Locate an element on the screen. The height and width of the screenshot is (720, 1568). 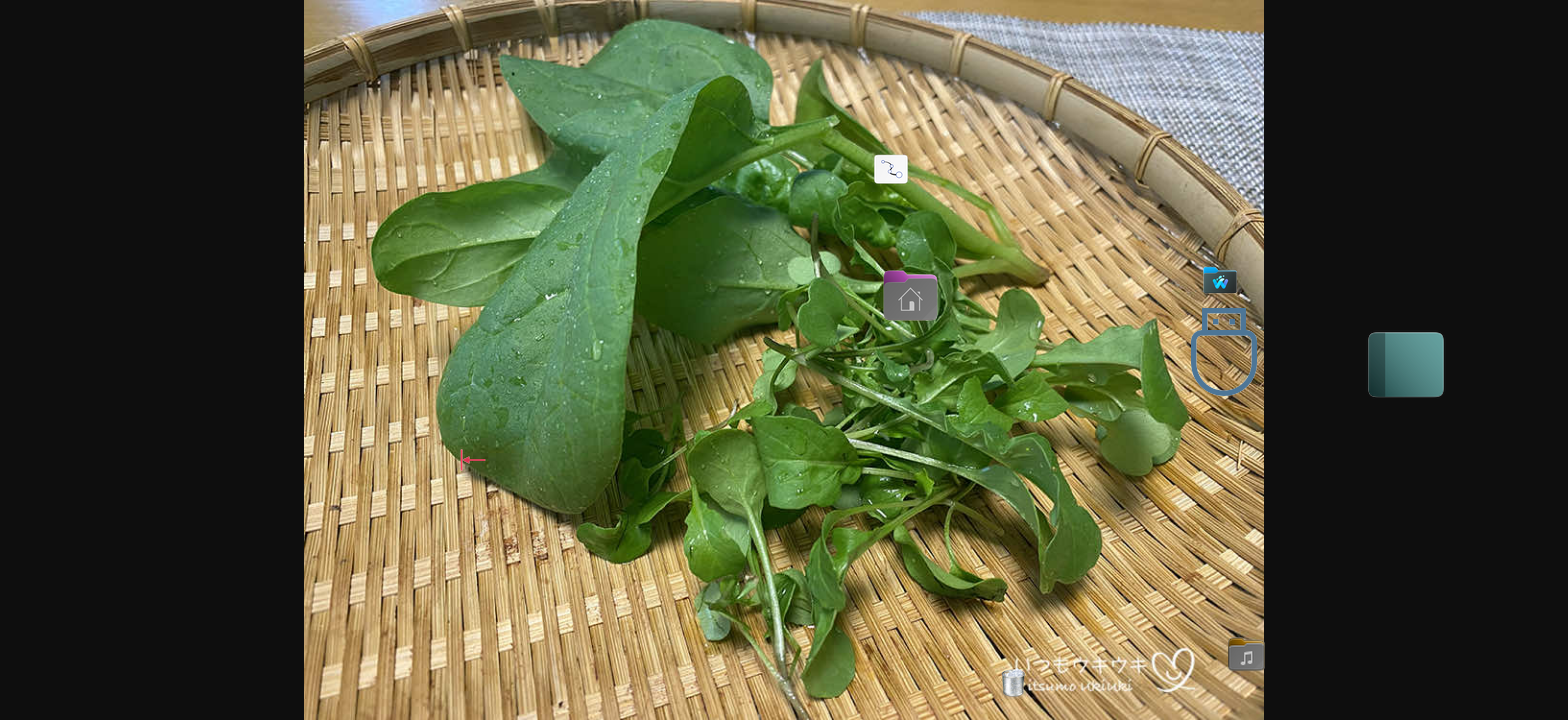
access connected USB drive is located at coordinates (1224, 352).